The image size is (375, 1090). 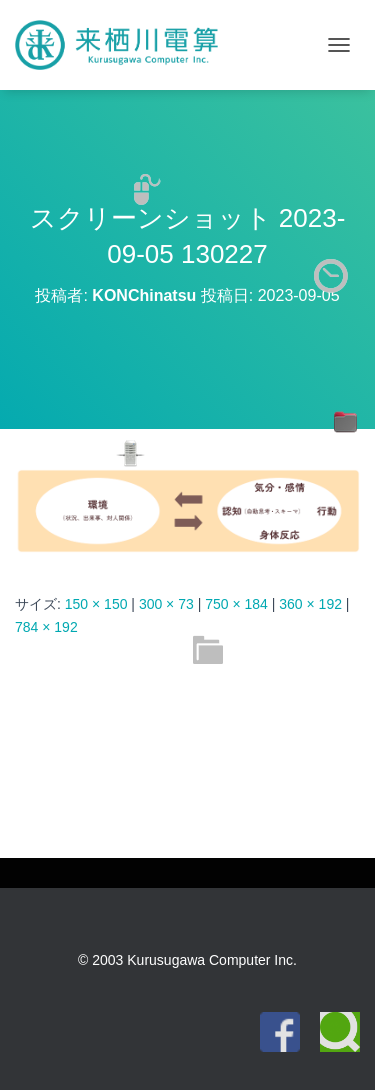 I want to click on mouse input device settings, so click(x=144, y=190).